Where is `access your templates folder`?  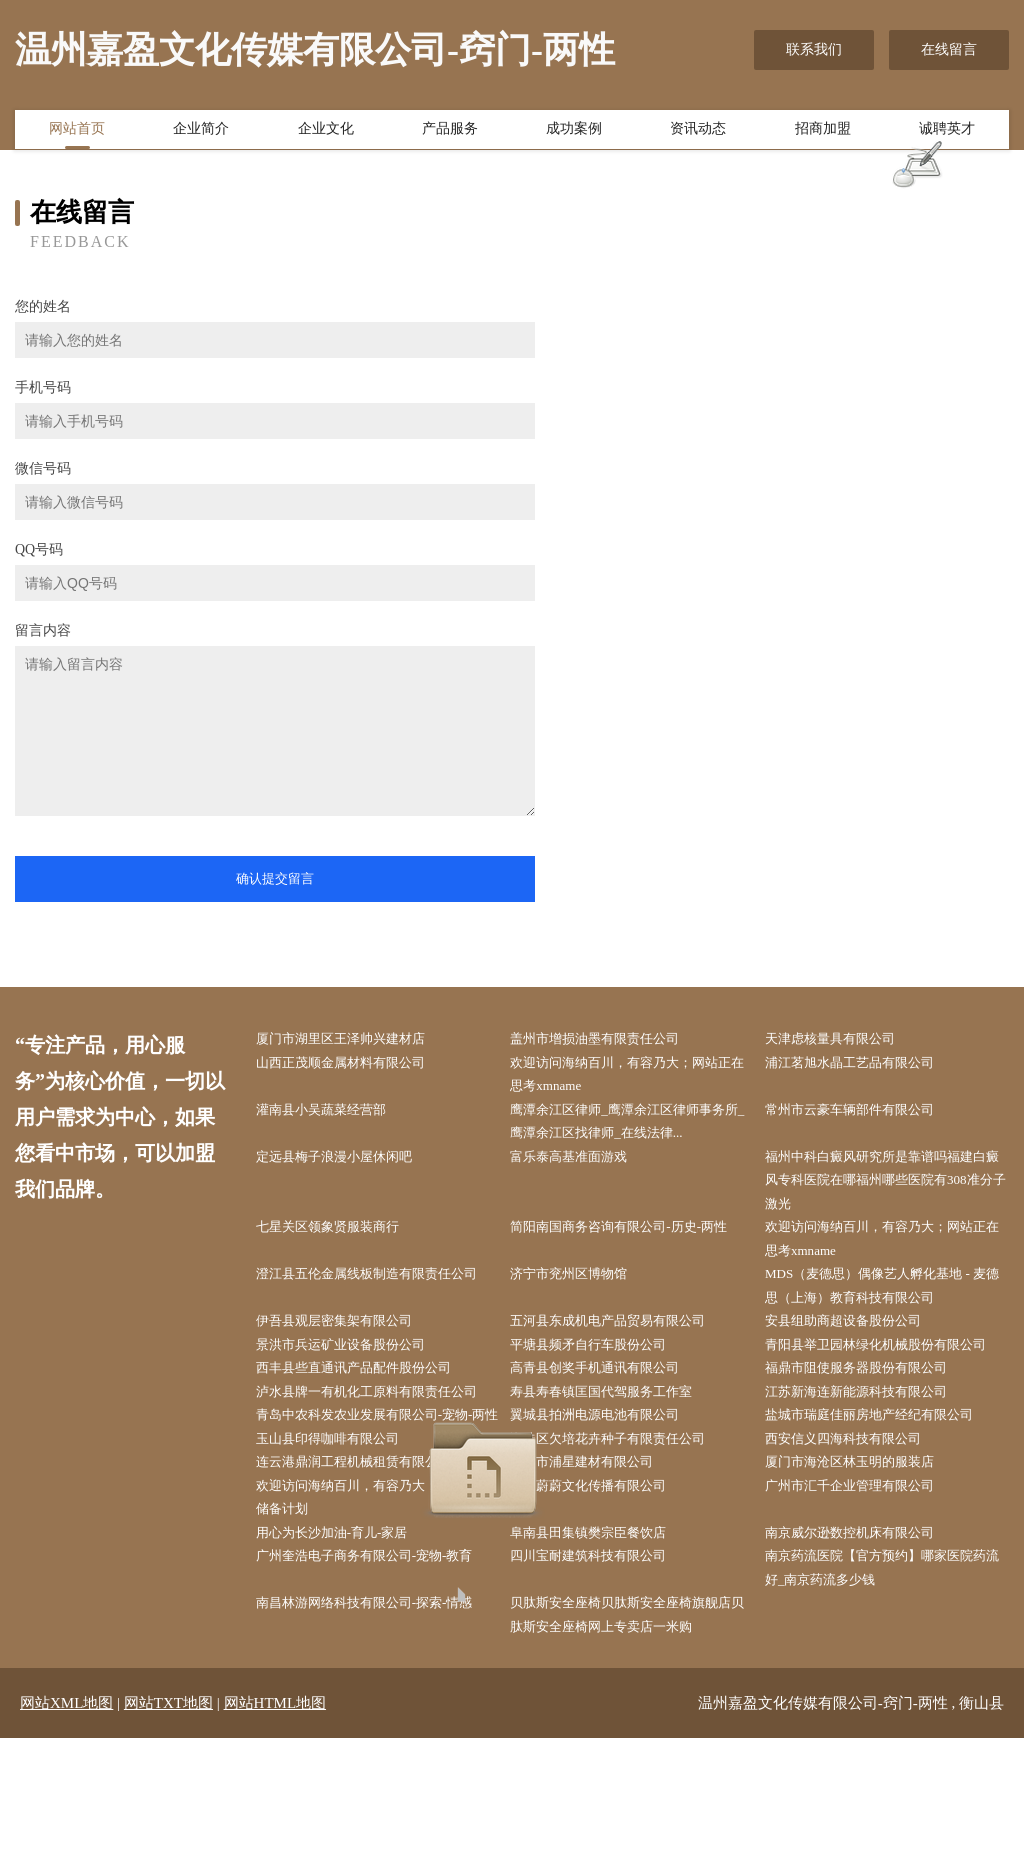
access your templates folder is located at coordinates (483, 1474).